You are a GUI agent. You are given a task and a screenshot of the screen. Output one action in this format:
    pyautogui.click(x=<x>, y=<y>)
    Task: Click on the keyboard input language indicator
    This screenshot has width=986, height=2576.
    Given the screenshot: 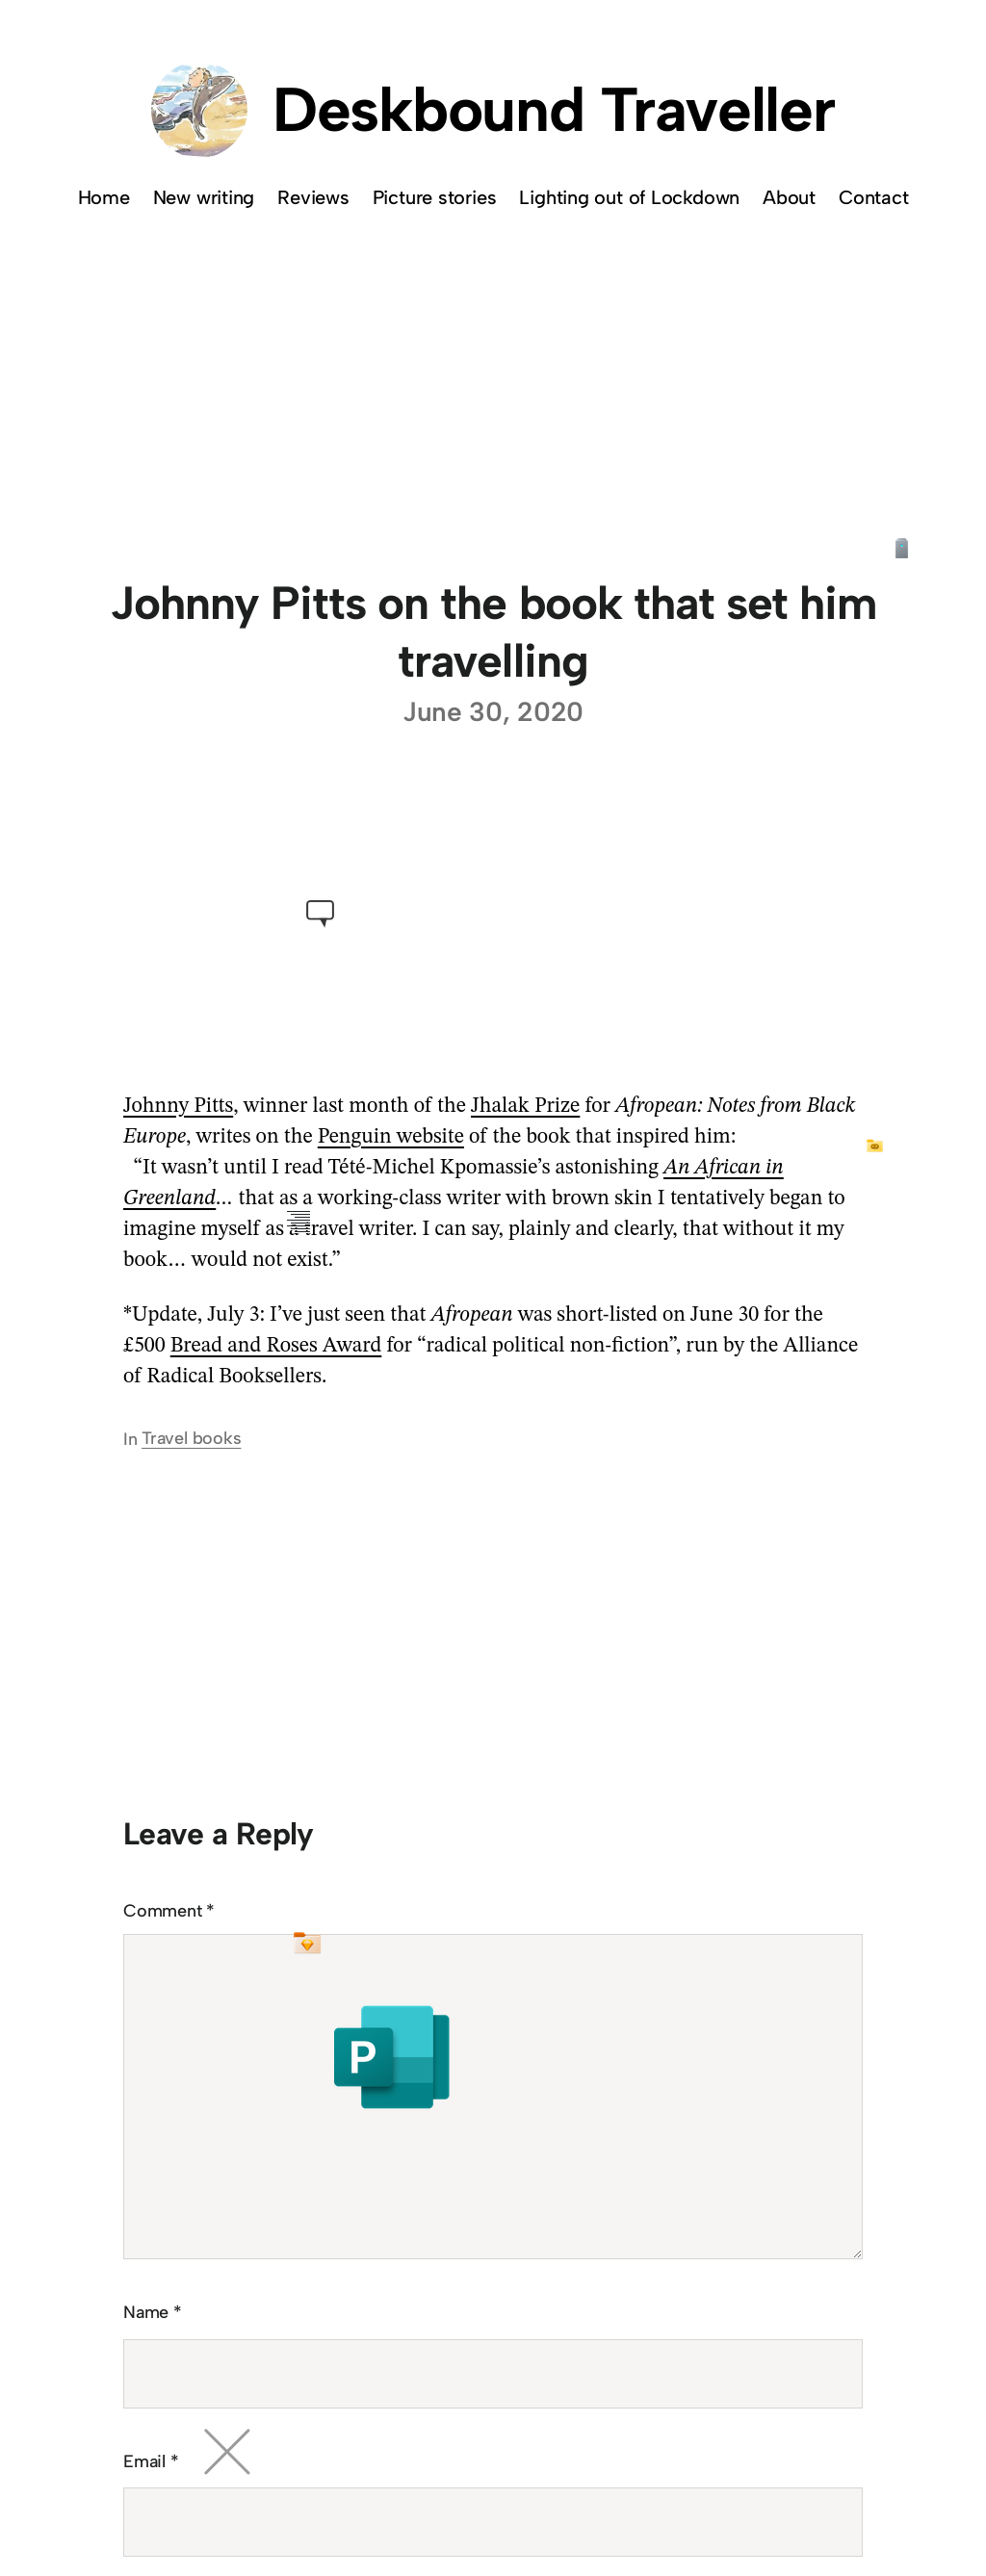 What is the action you would take?
    pyautogui.click(x=320, y=914)
    